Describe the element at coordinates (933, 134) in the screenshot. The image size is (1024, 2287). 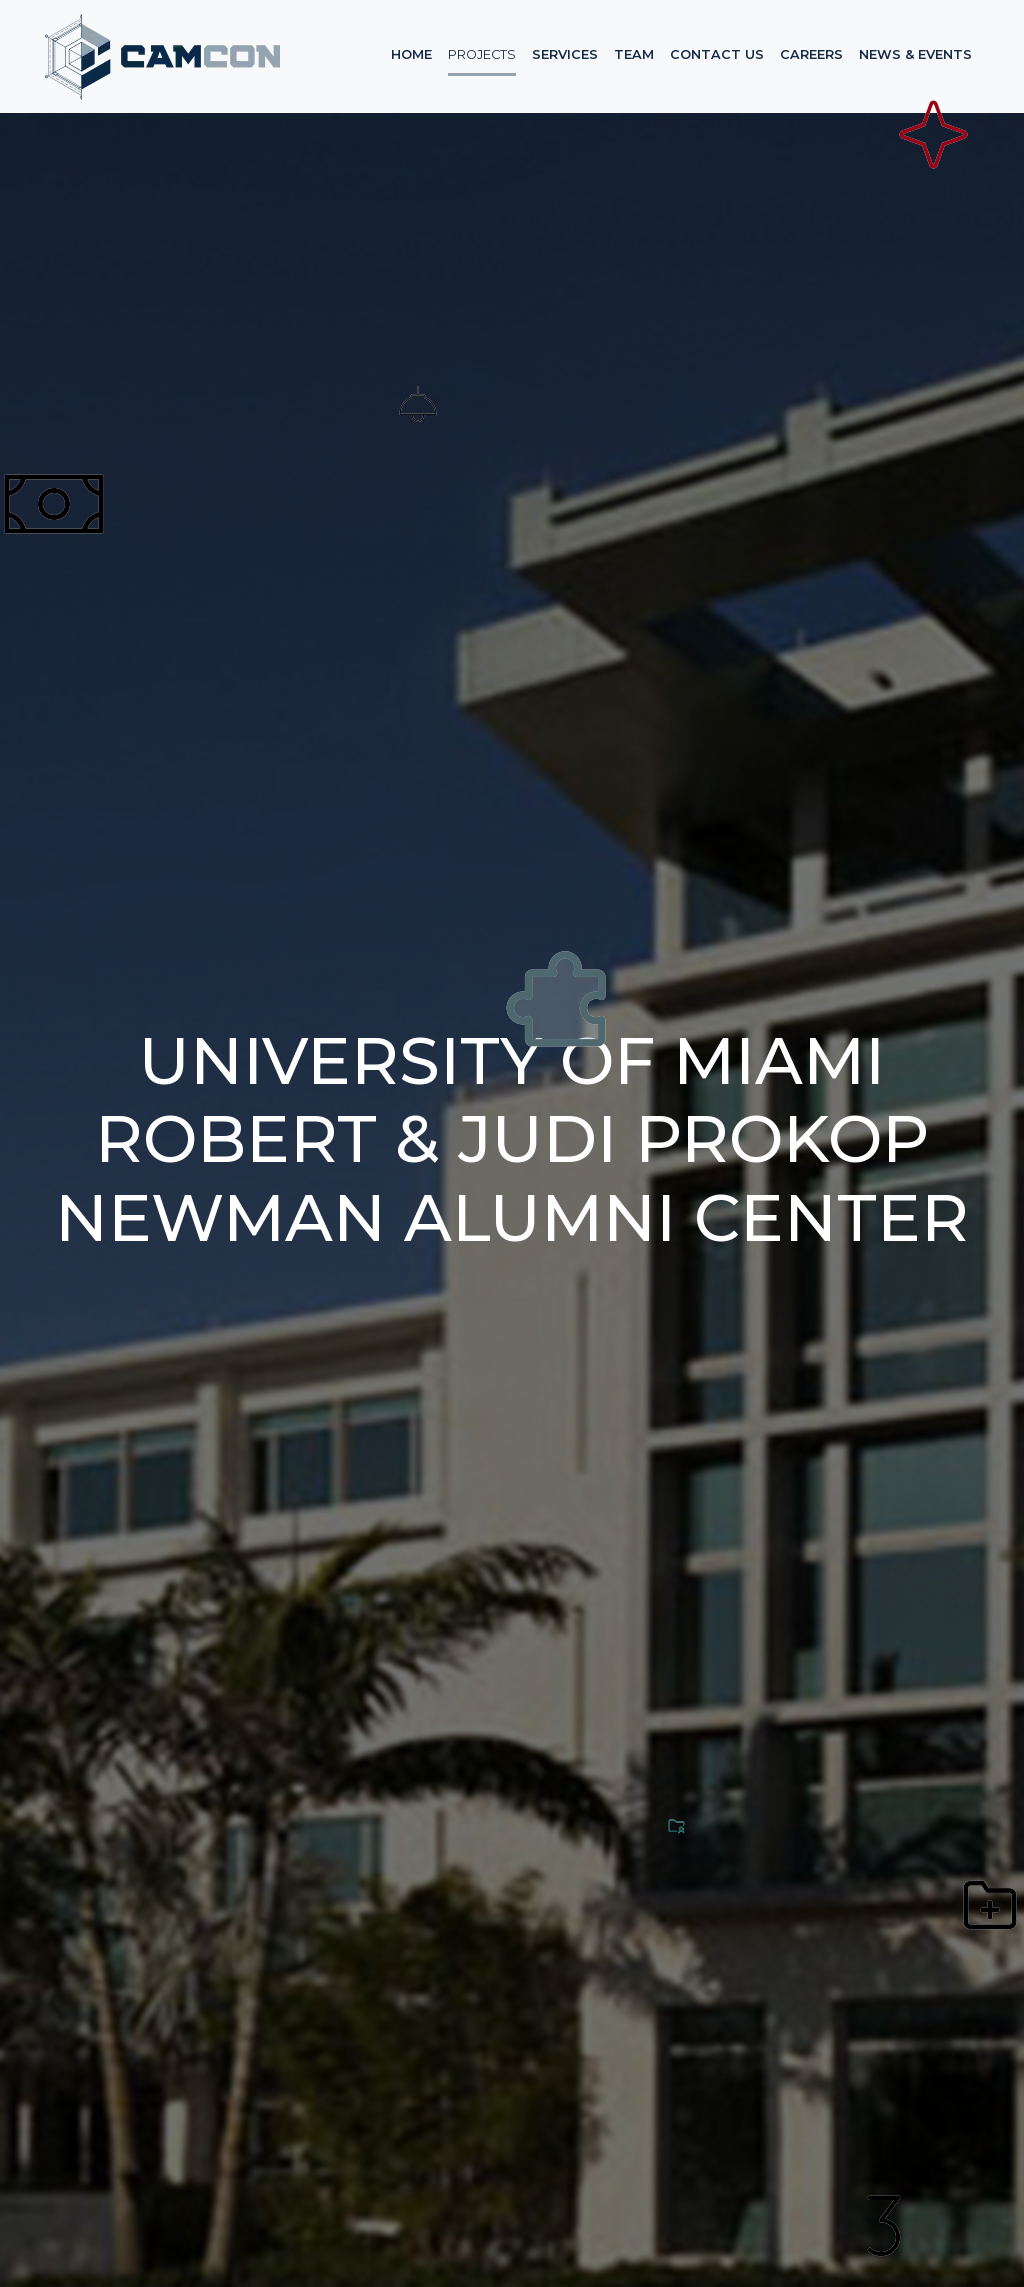
I see `indicates a special or featured item` at that location.